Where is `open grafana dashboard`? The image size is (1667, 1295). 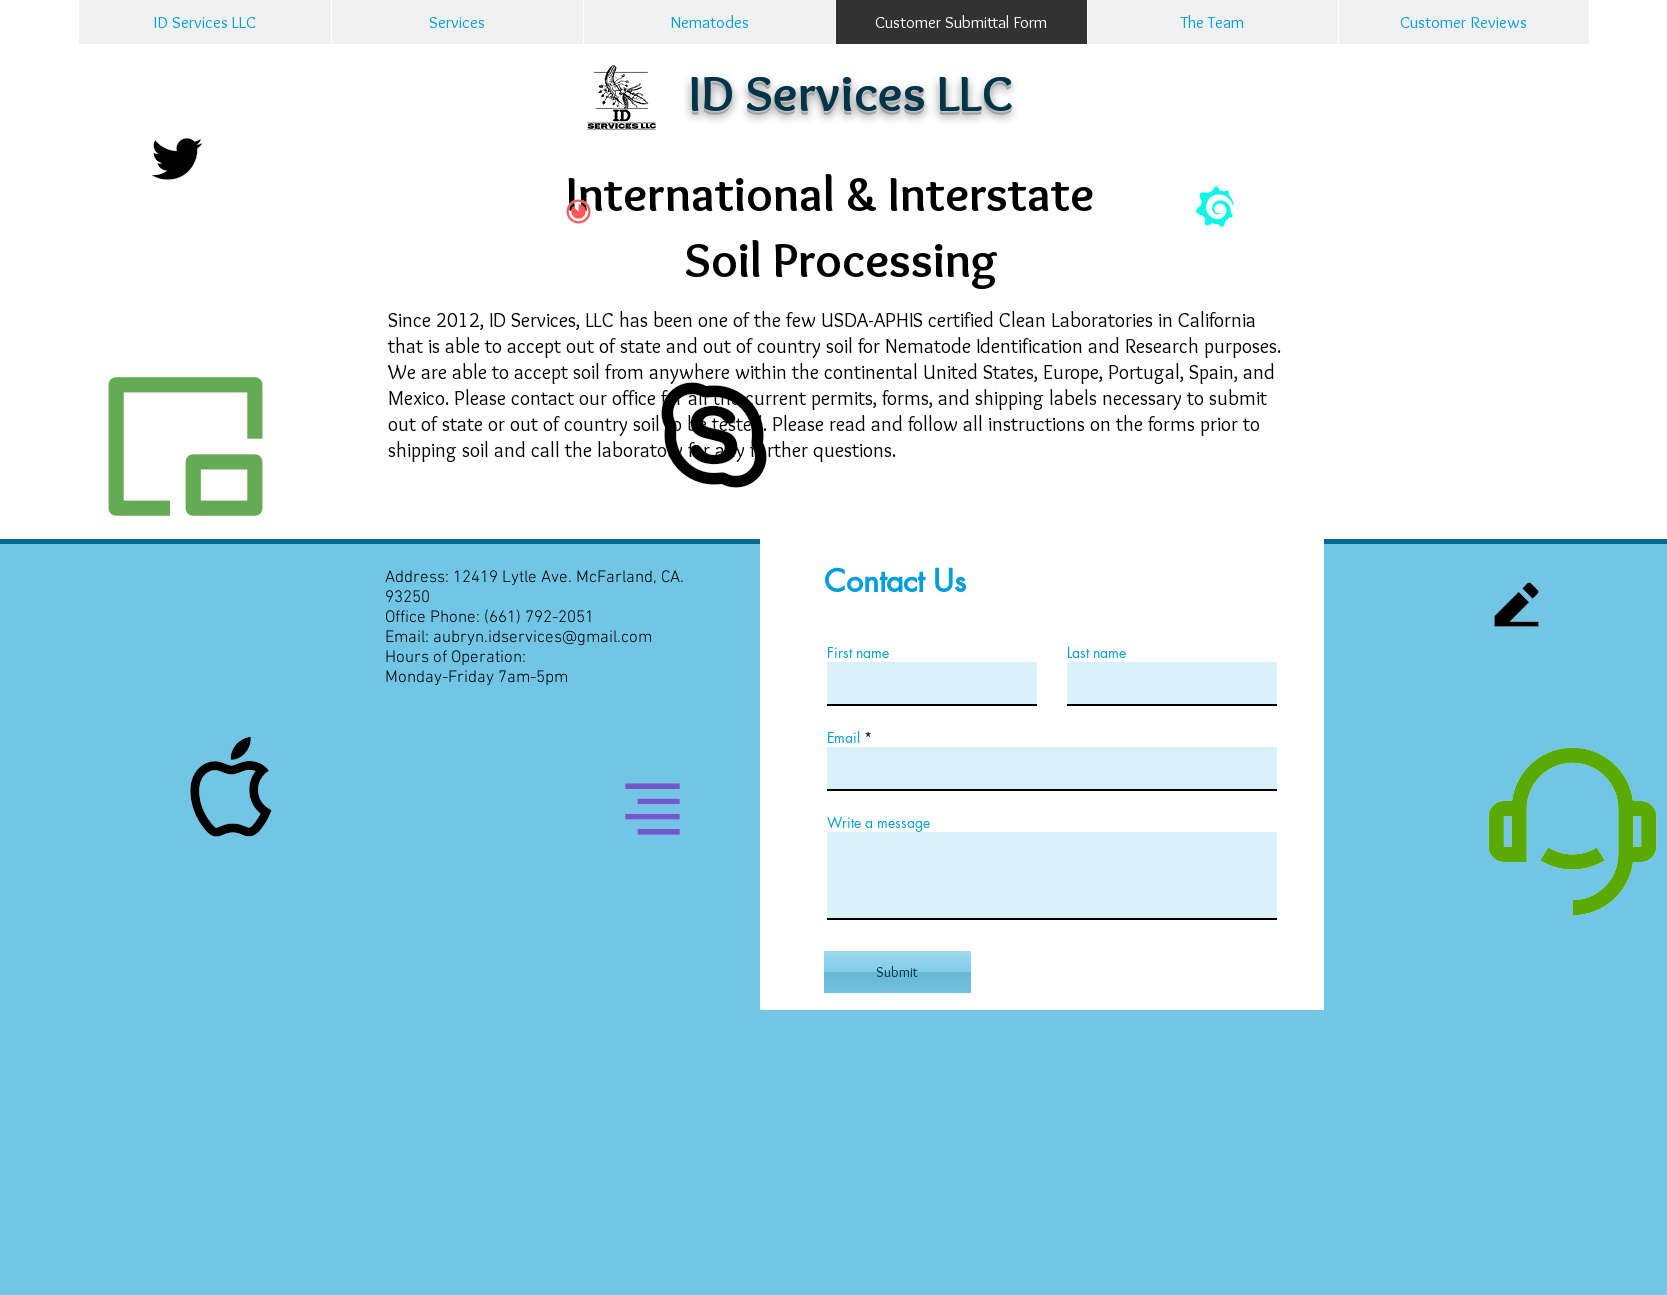
open grafana dashboard is located at coordinates (1214, 206).